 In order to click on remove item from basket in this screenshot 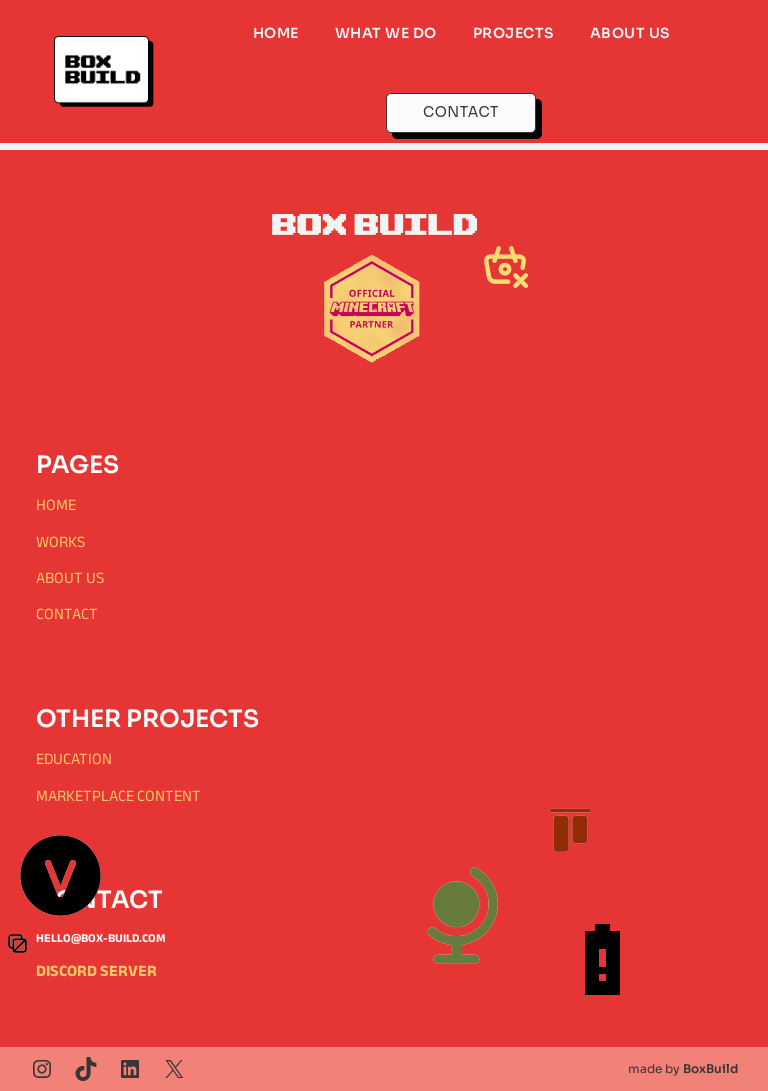, I will do `click(505, 265)`.